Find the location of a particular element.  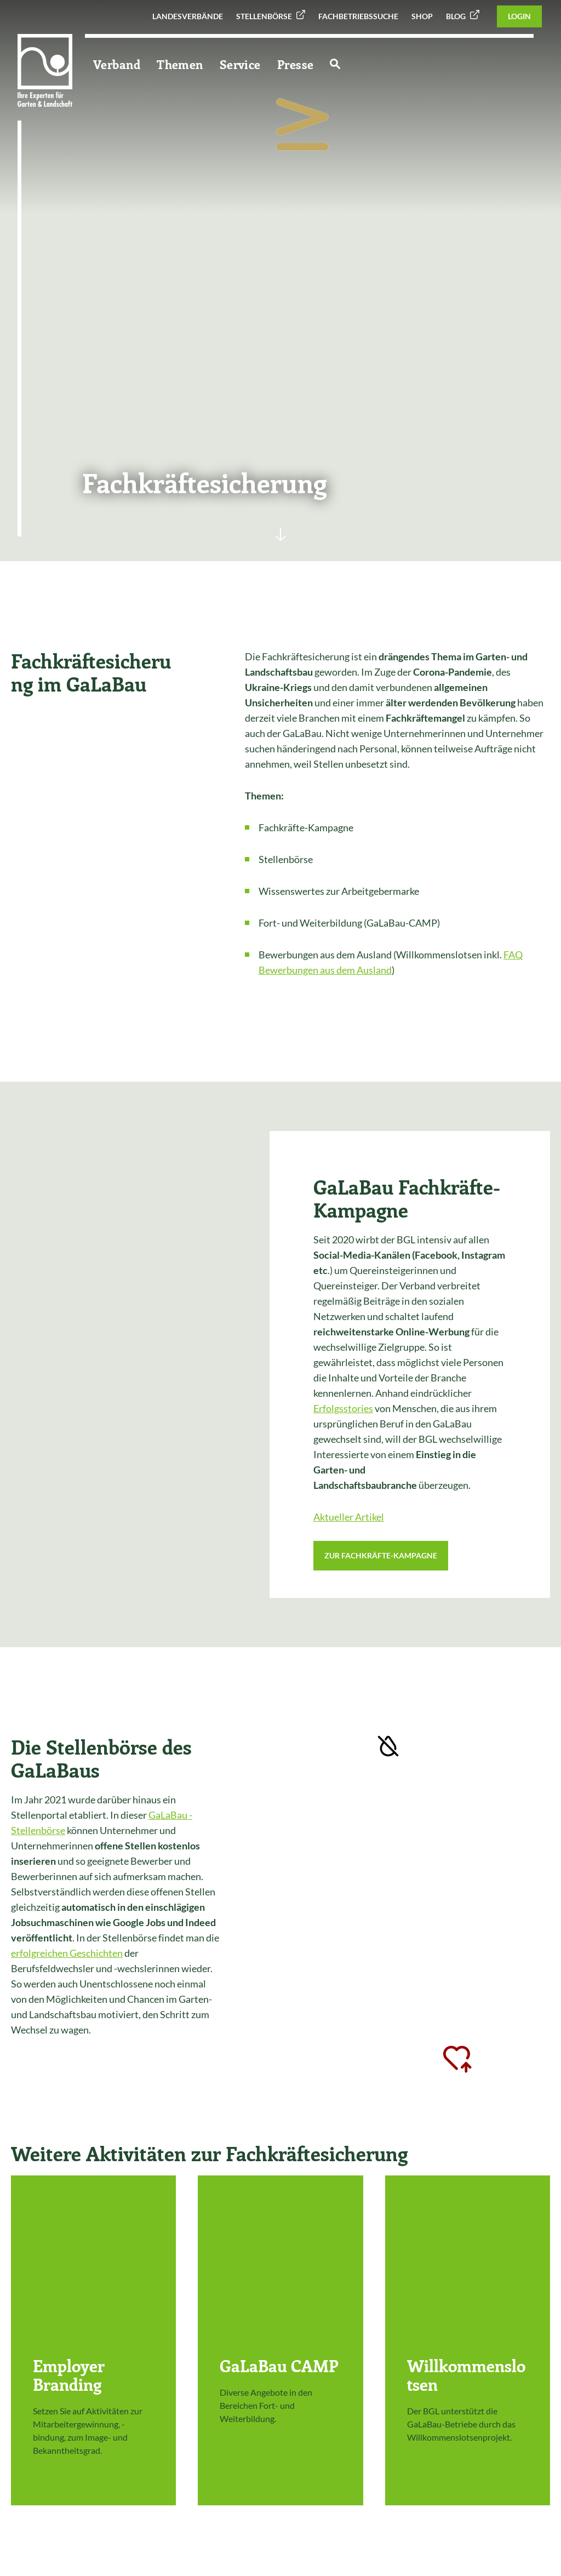

upload or share a favorite item is located at coordinates (456, 2058).